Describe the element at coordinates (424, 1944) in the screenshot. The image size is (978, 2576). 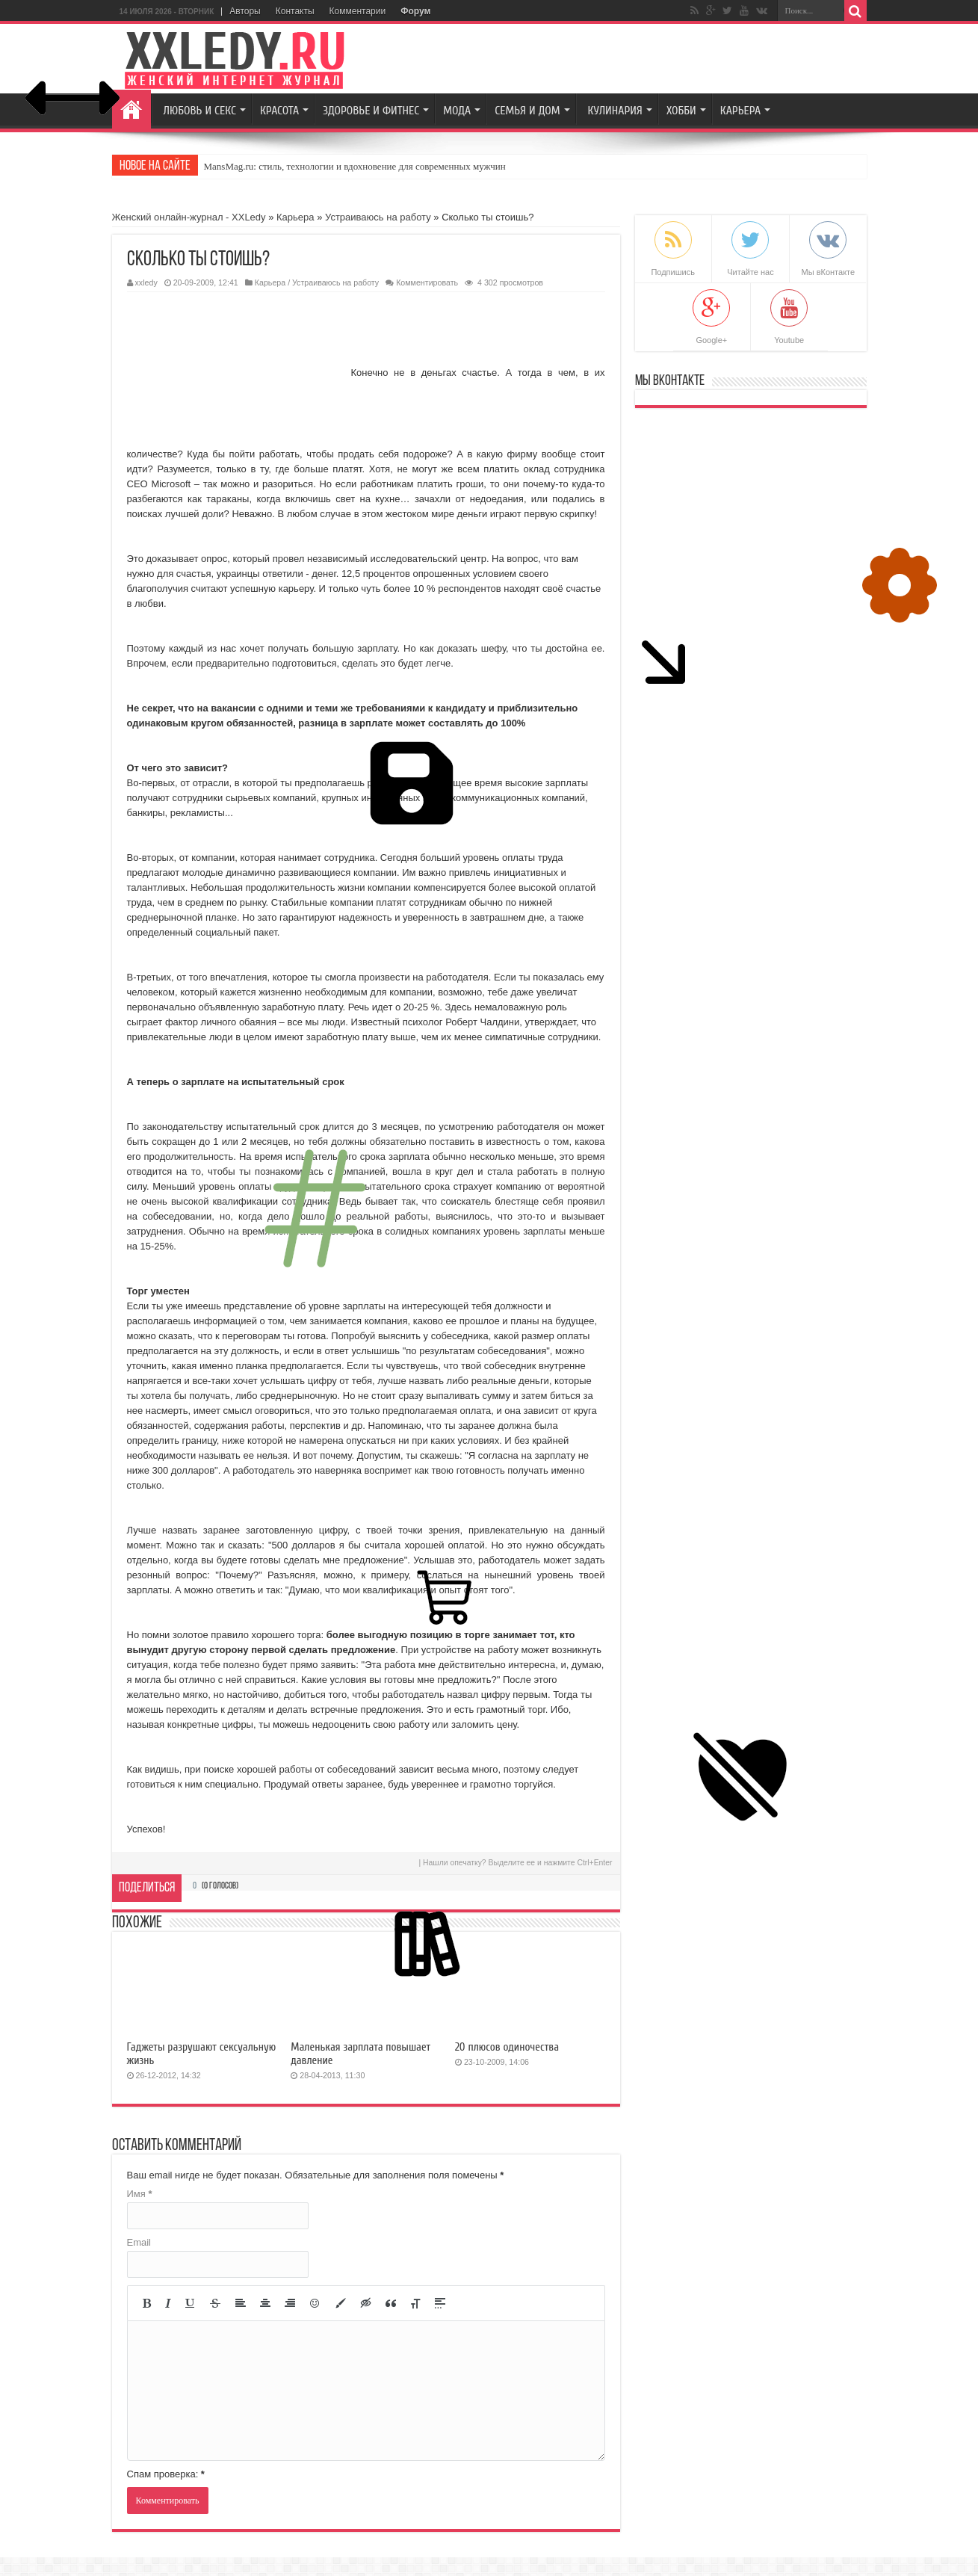
I see `access your library or book collection` at that location.